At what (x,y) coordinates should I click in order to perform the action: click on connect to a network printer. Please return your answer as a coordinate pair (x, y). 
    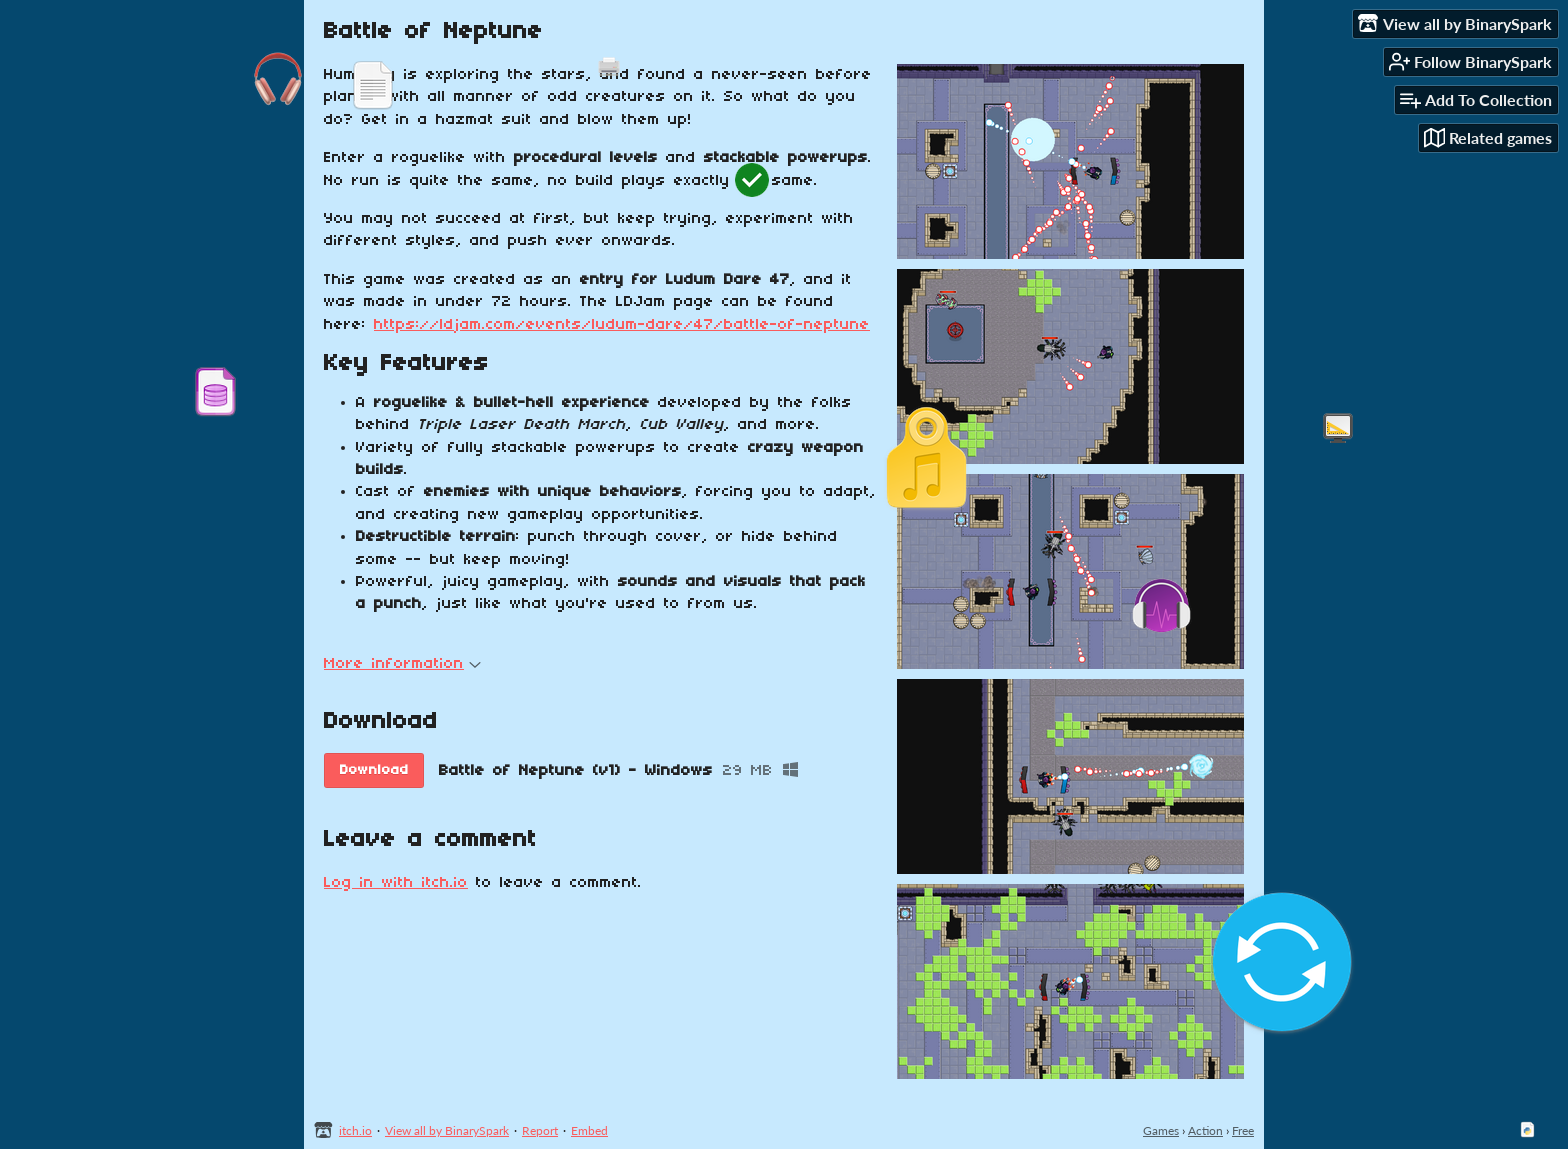
    Looking at the image, I should click on (609, 67).